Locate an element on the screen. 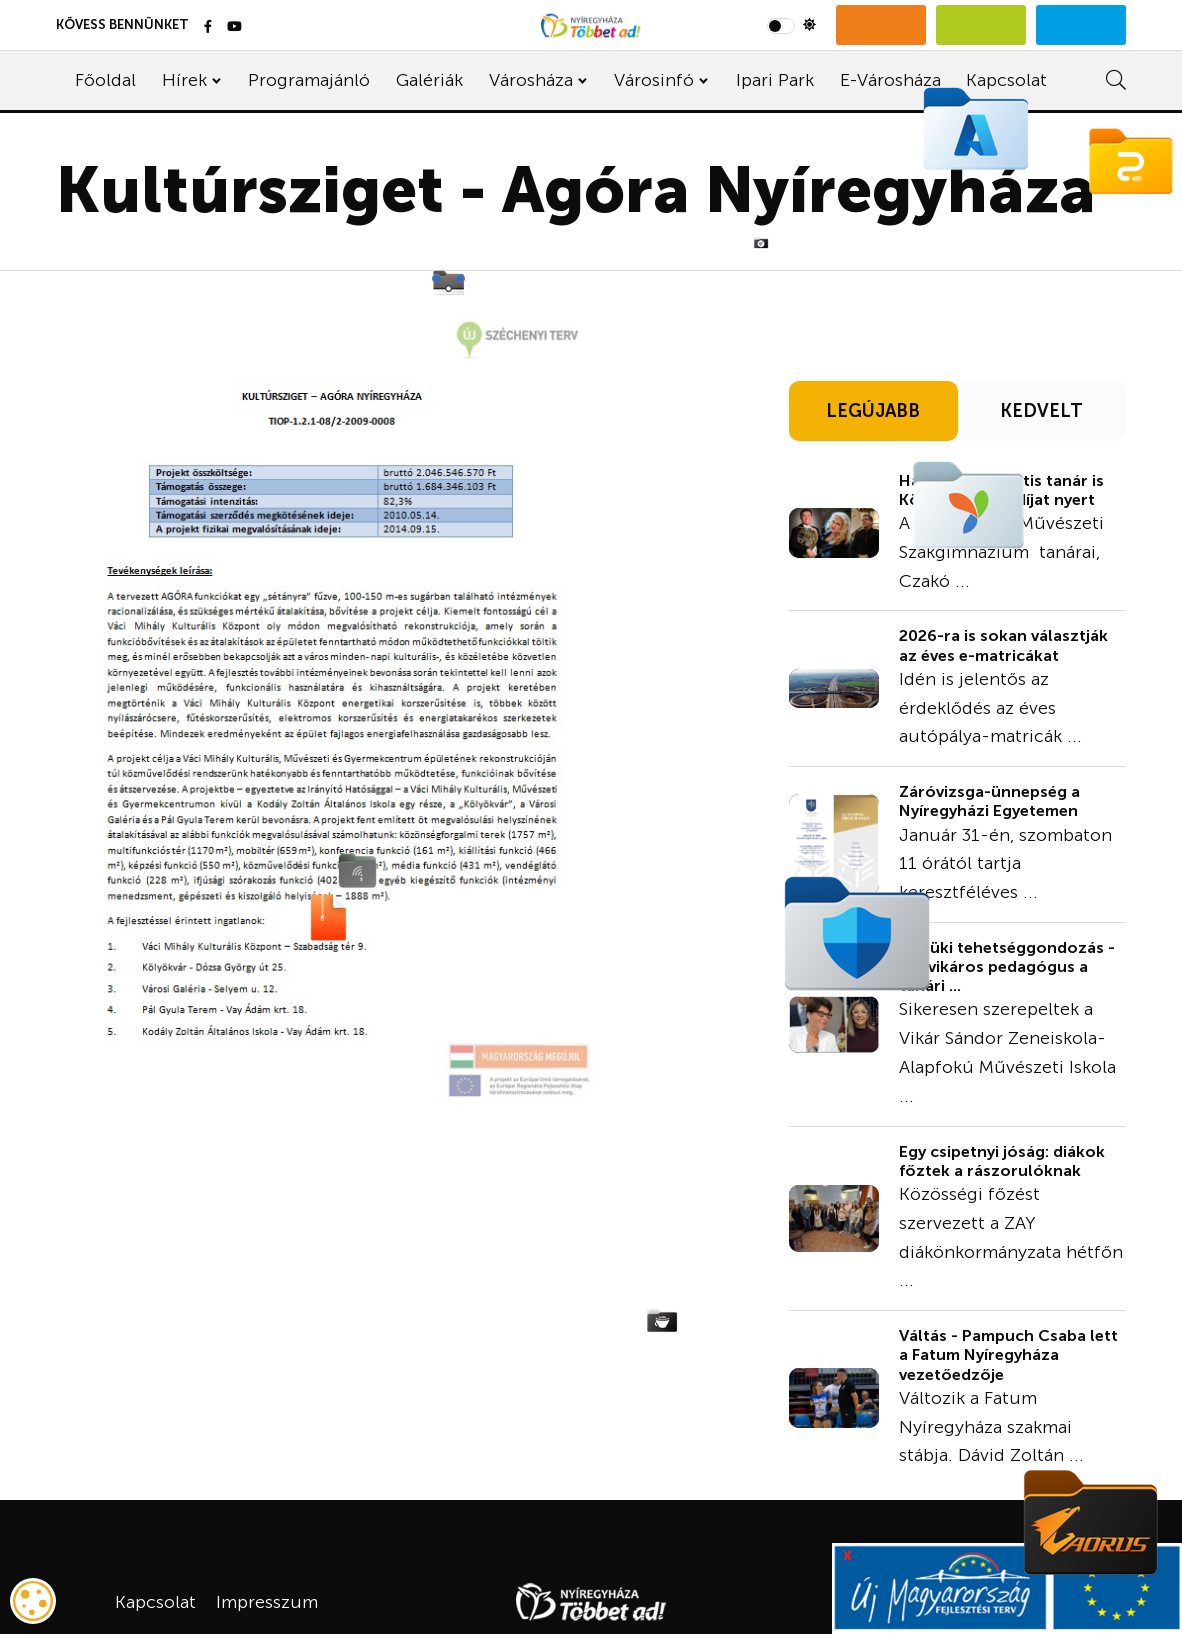 The width and height of the screenshot is (1182, 1634). open wondershare edrawproj project files folder is located at coordinates (1130, 163).